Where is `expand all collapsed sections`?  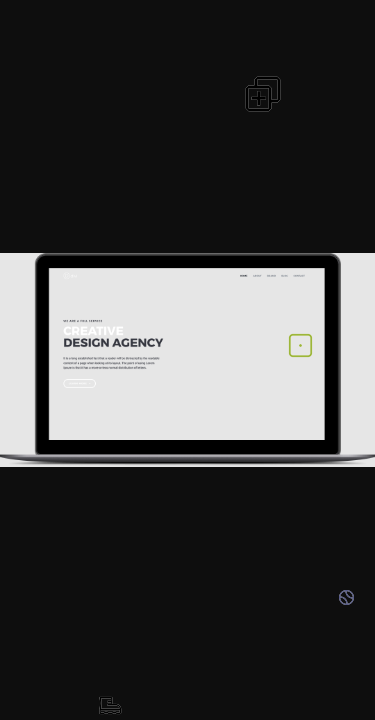
expand all collapsed sections is located at coordinates (263, 94).